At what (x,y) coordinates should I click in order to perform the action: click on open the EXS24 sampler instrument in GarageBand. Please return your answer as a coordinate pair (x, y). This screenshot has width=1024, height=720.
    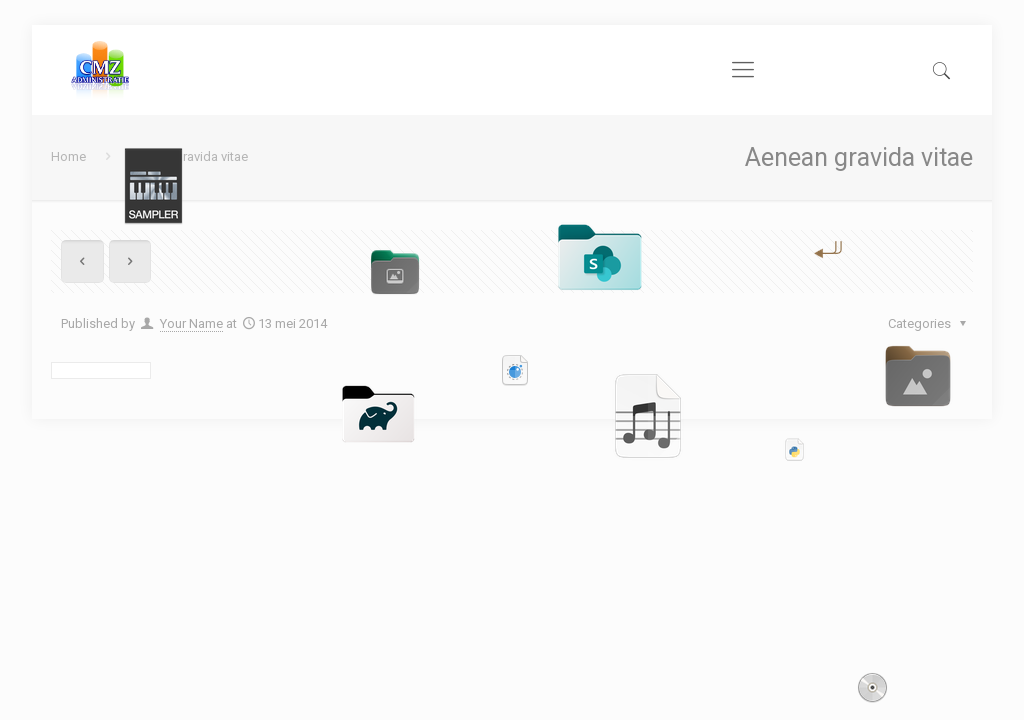
    Looking at the image, I should click on (153, 187).